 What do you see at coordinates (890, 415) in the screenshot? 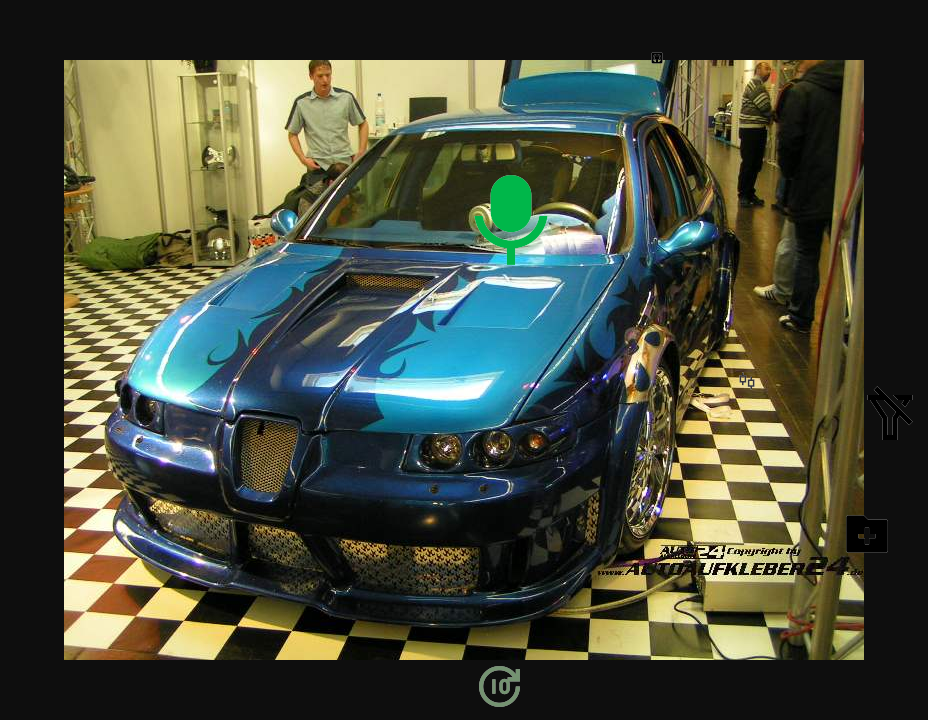
I see `clear all active filters` at bounding box center [890, 415].